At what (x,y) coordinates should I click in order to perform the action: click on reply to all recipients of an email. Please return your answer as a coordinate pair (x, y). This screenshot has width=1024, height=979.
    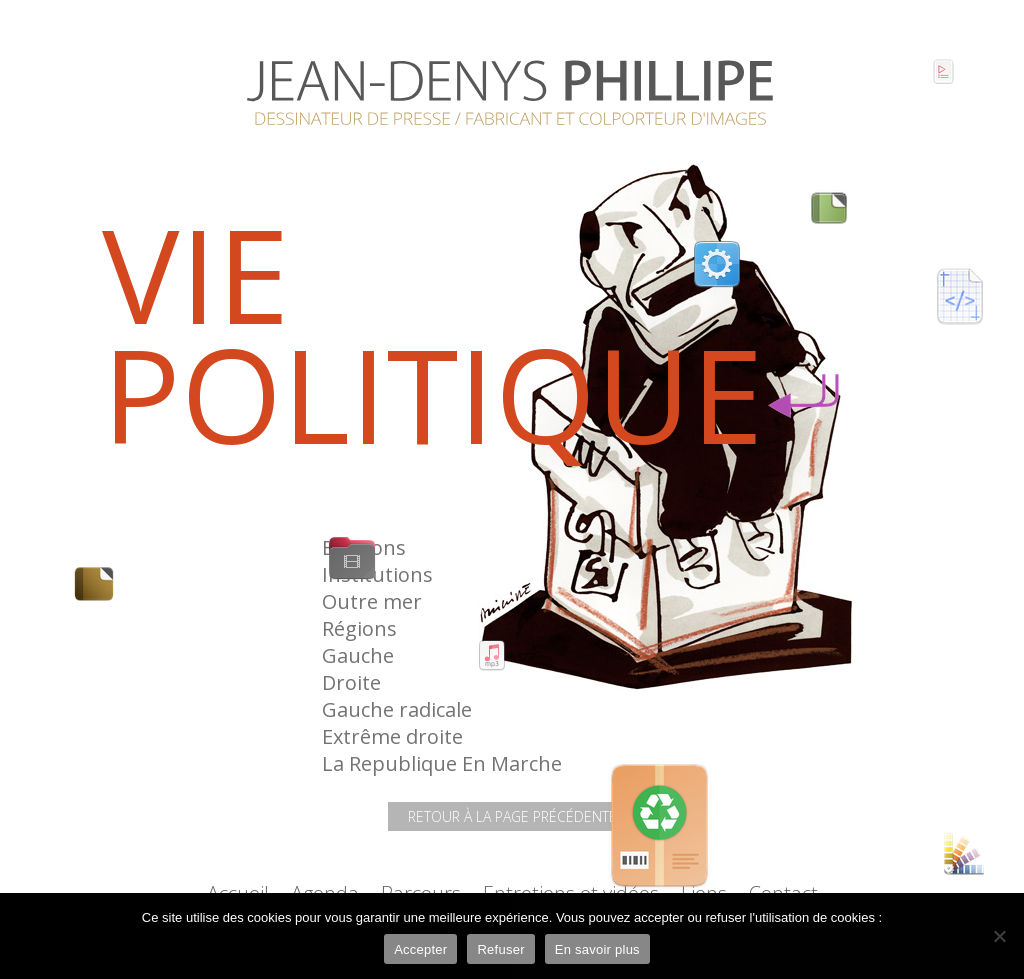
    Looking at the image, I should click on (802, 395).